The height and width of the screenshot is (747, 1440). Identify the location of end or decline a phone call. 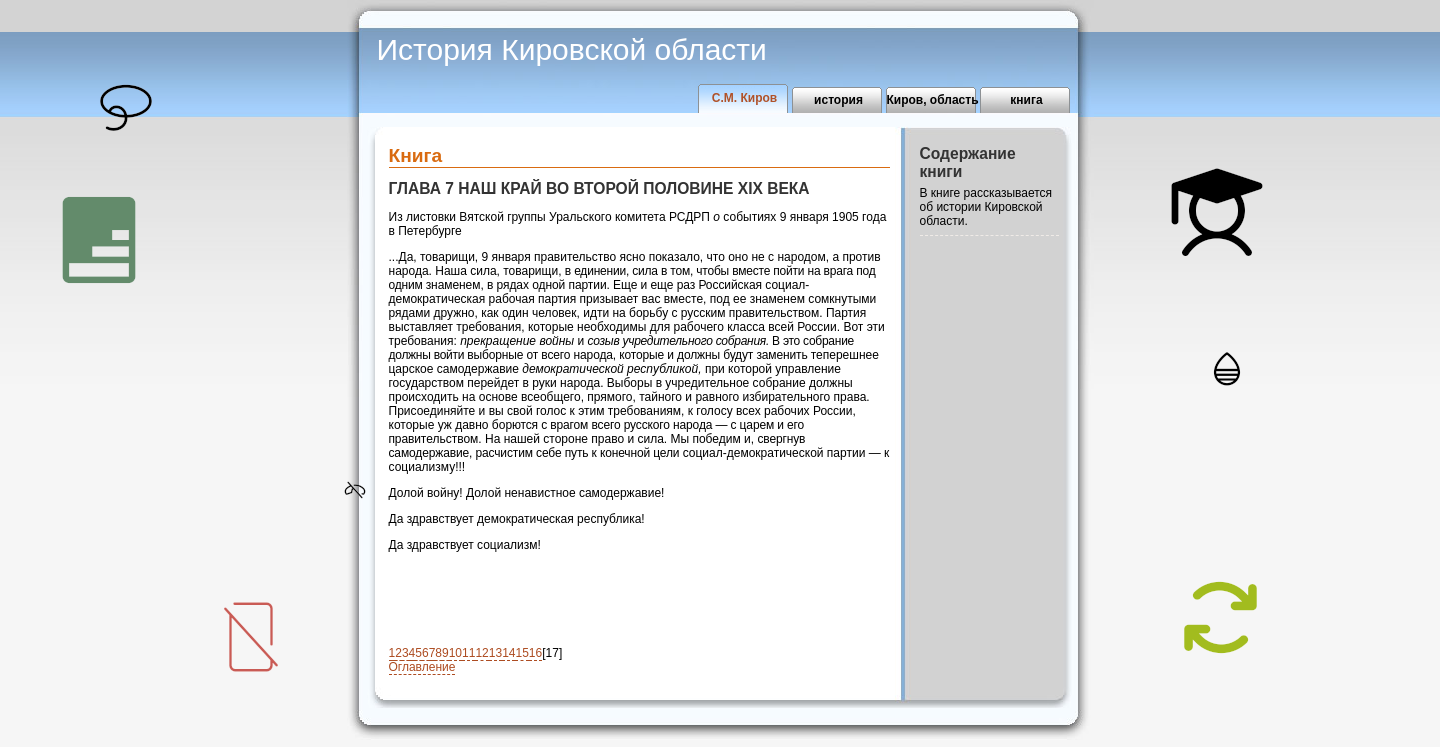
(355, 490).